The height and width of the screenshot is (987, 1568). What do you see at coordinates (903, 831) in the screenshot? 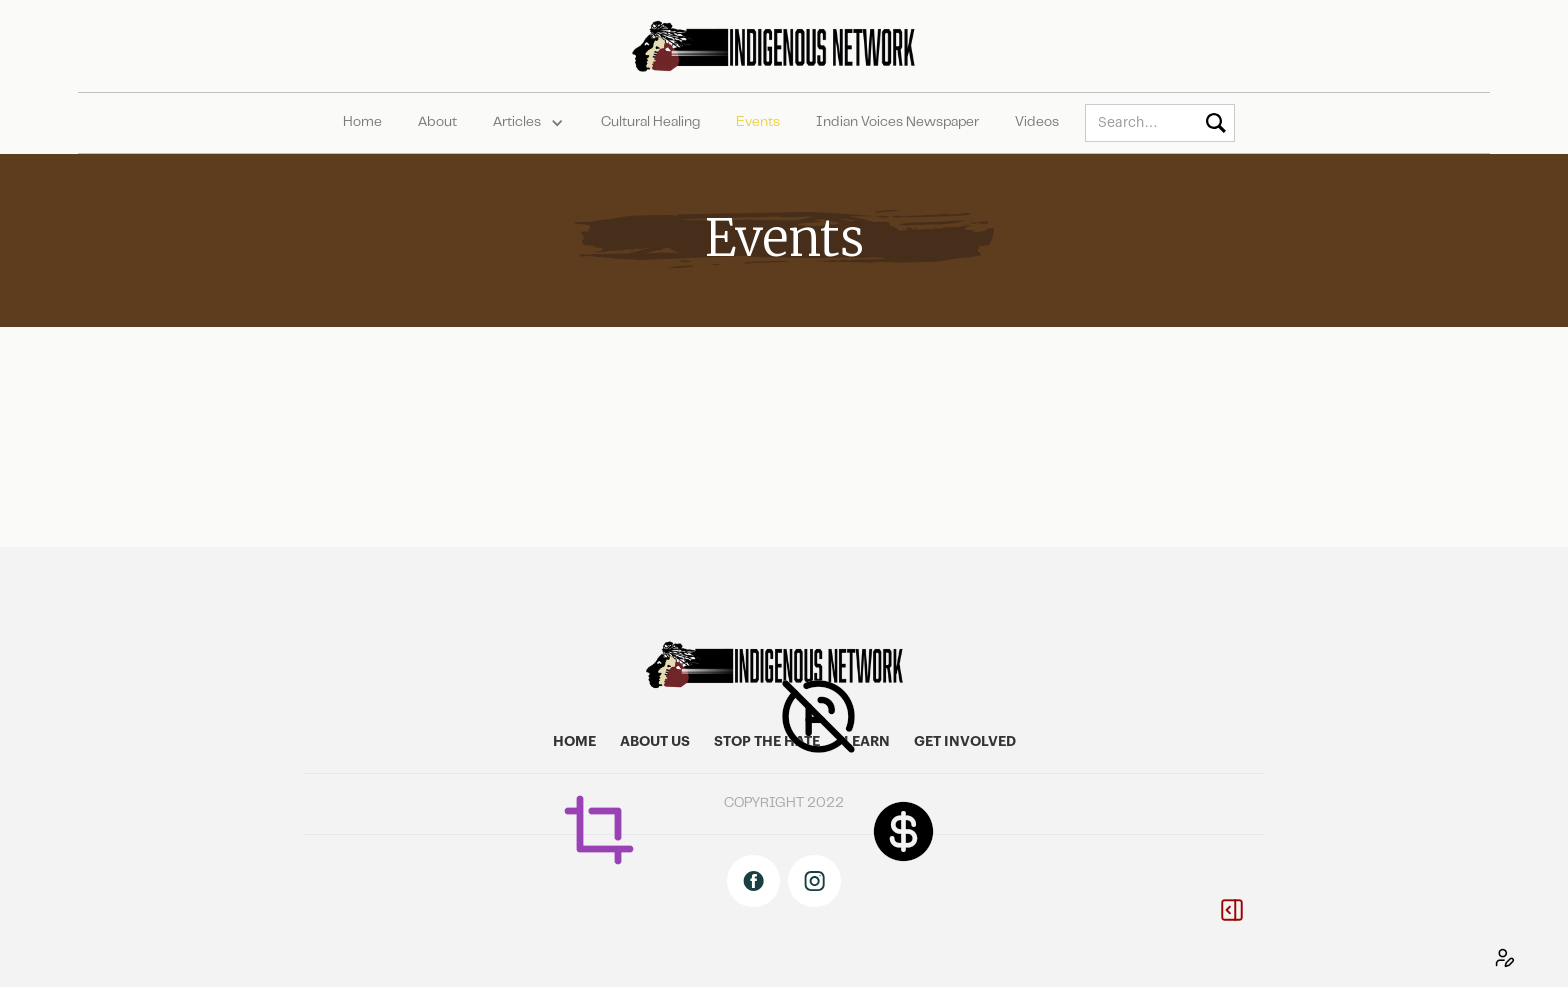
I see `view pricing or payment options` at bounding box center [903, 831].